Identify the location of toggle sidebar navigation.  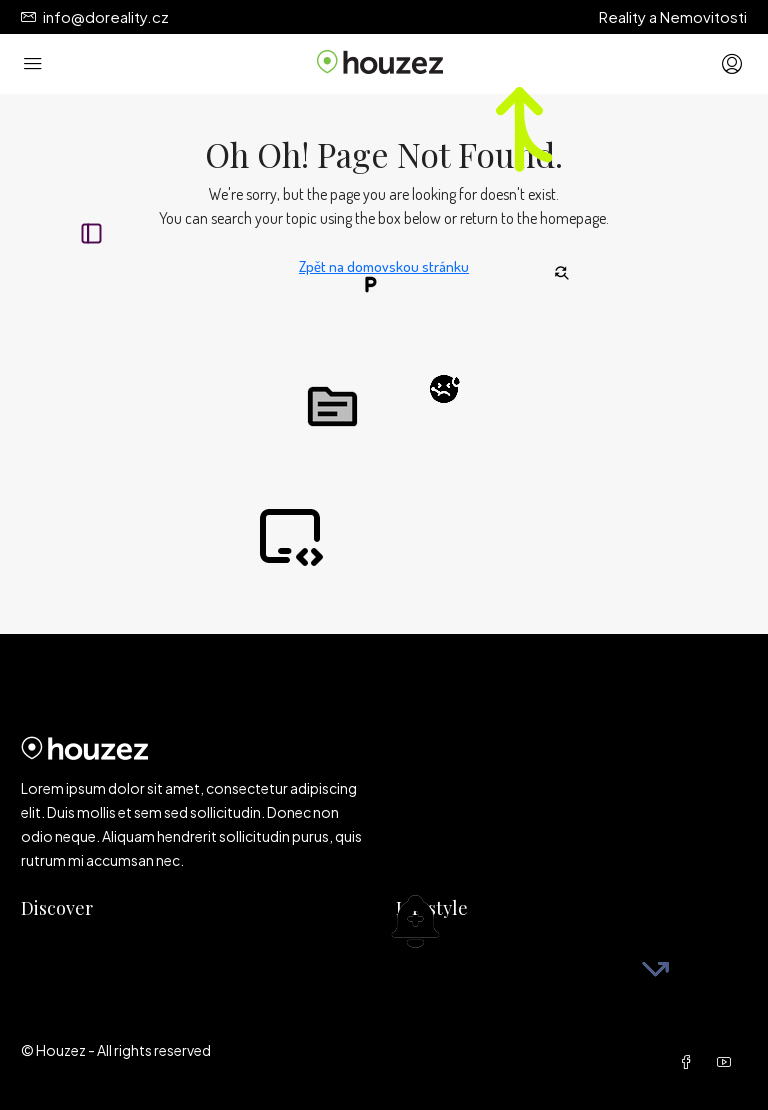
(91, 233).